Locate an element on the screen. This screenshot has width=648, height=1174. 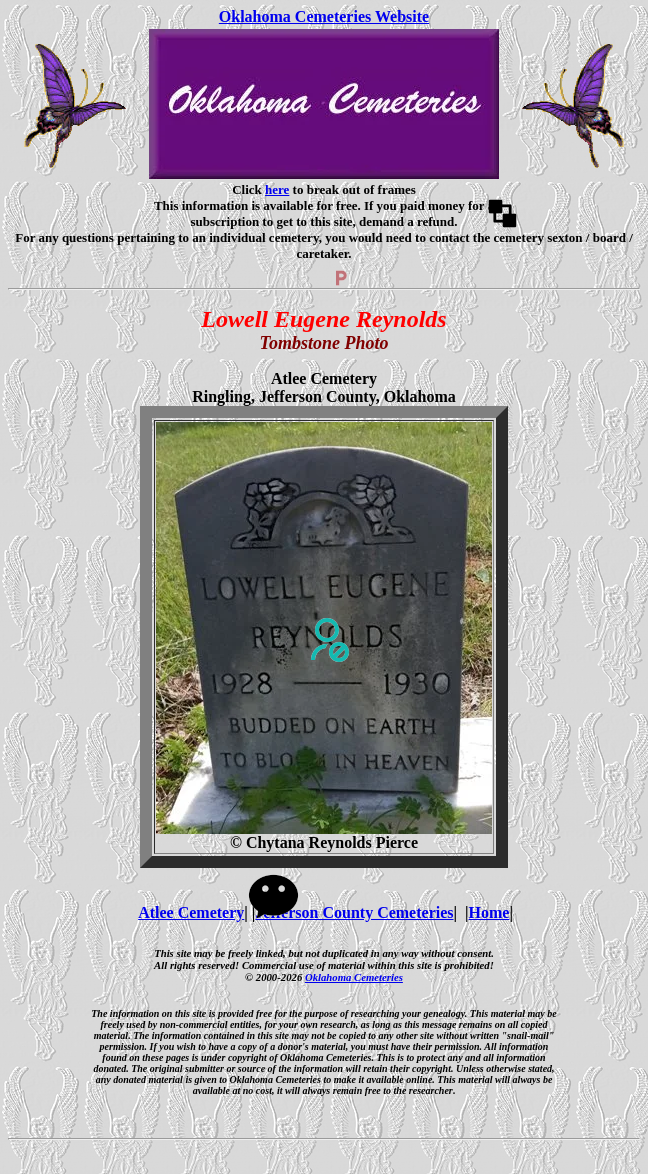
open wechat messaging app is located at coordinates (273, 895).